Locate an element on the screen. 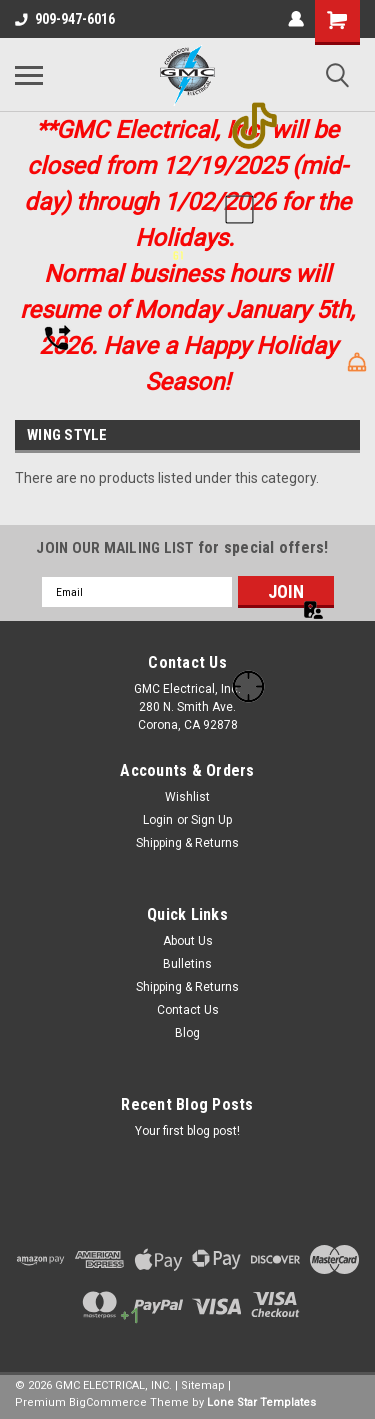 This screenshot has width=375, height=1419. indicates a forwarded call is located at coordinates (56, 338).